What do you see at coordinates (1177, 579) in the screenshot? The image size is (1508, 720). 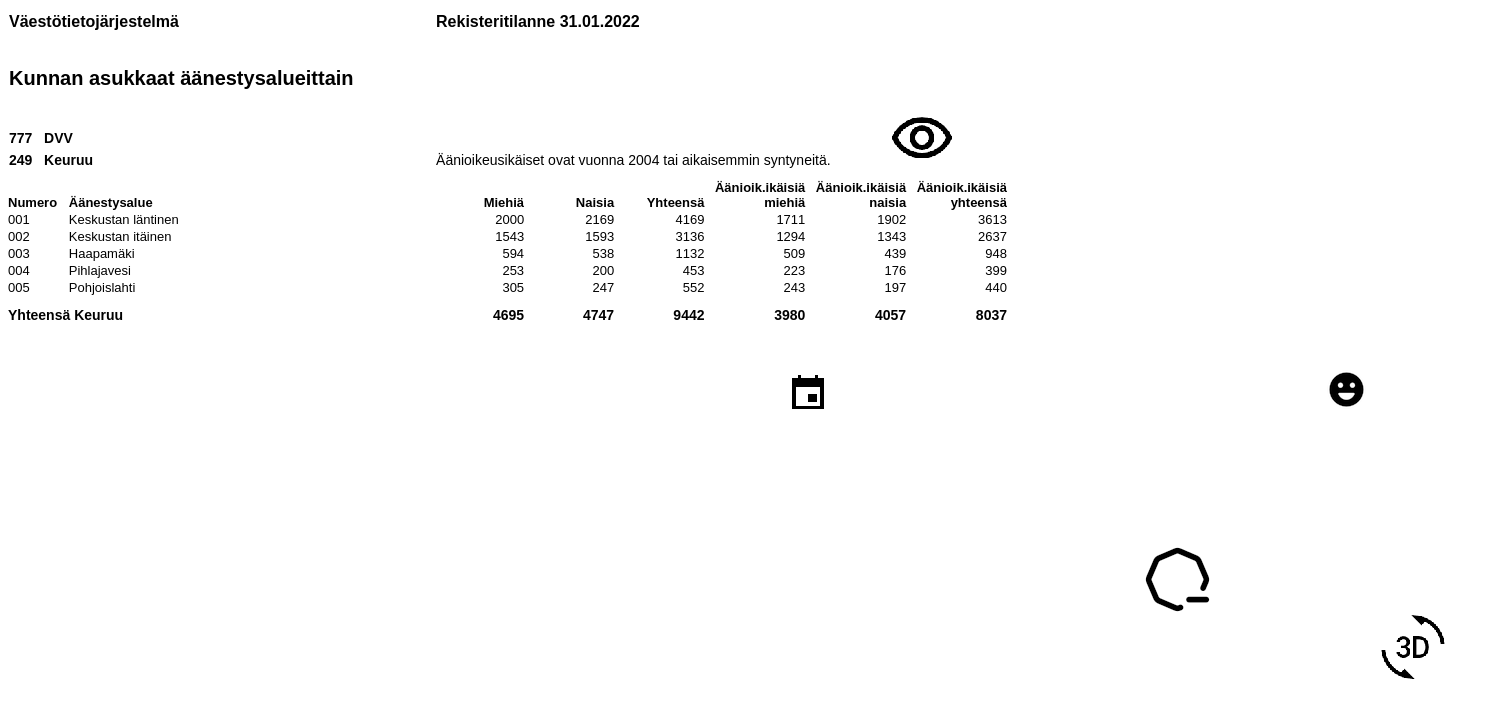 I see `remove or delete an item with a warning` at bounding box center [1177, 579].